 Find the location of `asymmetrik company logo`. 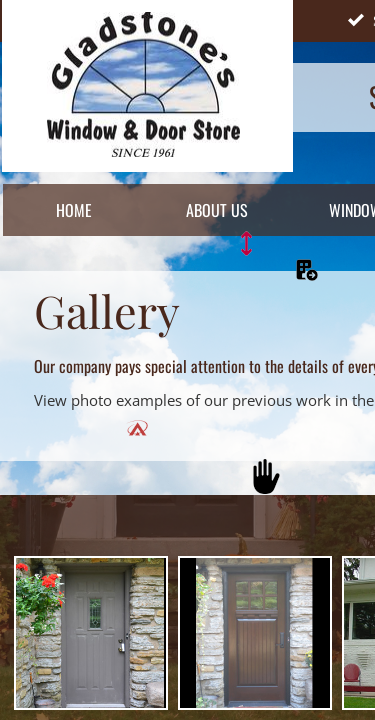

asymmetrik company logo is located at coordinates (137, 428).